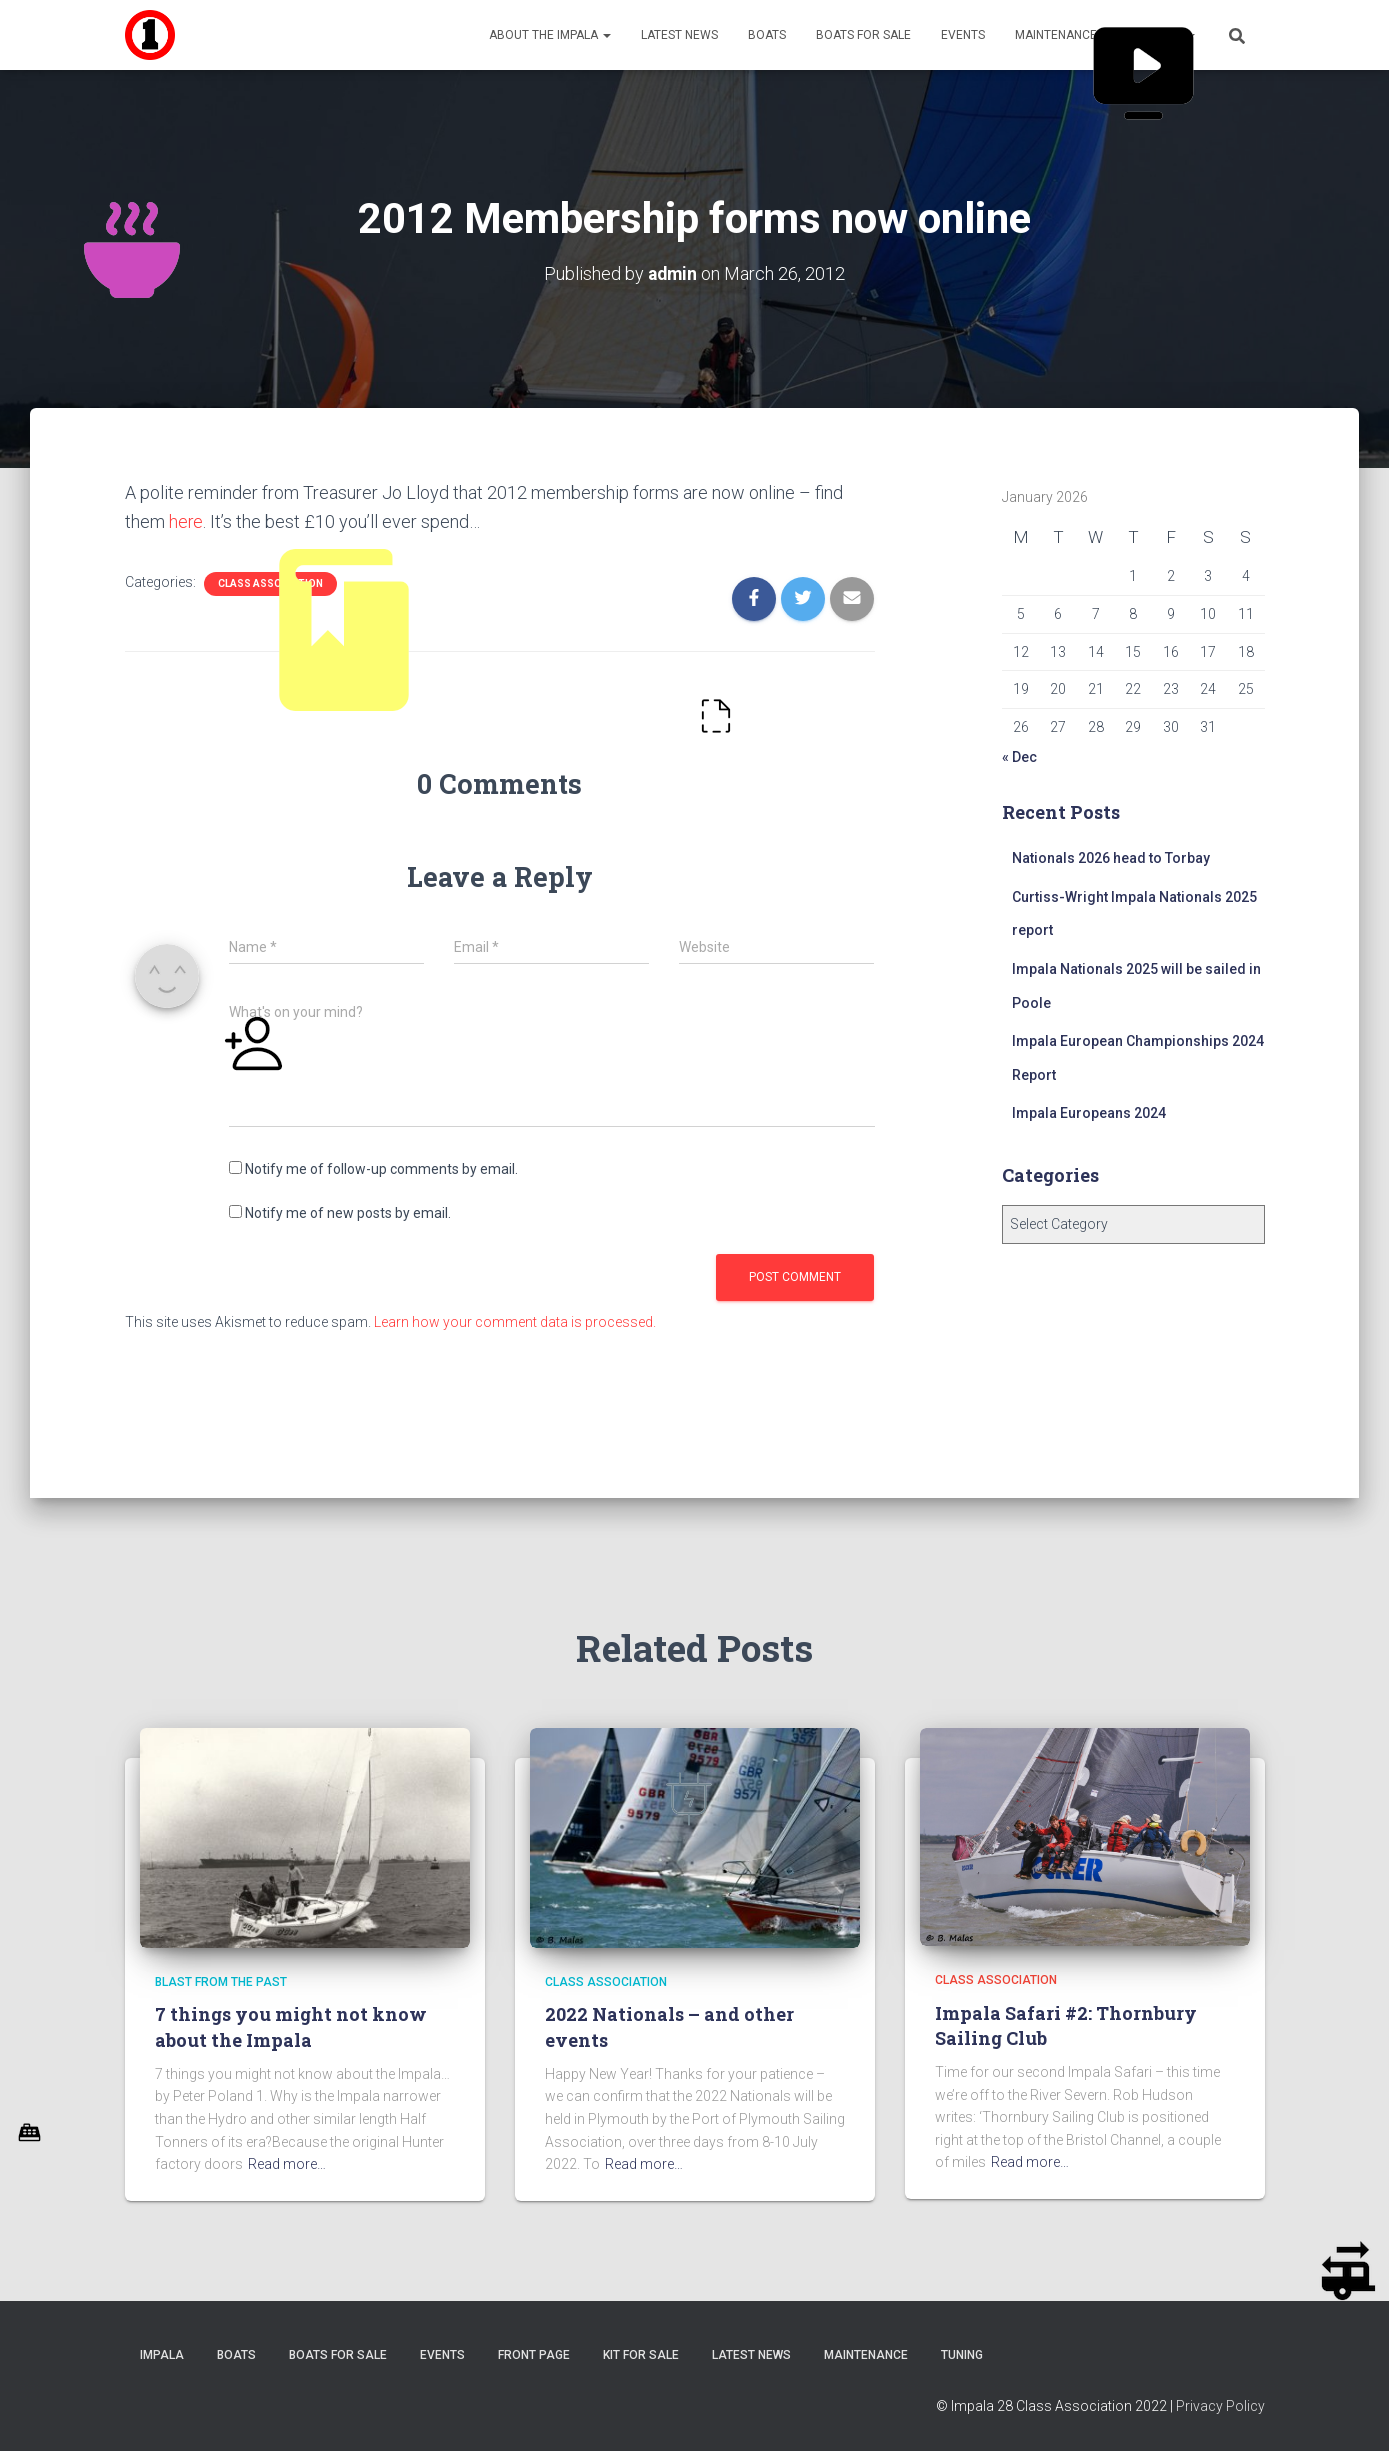 Image resolution: width=1389 pixels, height=2451 pixels. What do you see at coordinates (344, 630) in the screenshot?
I see `access bookmarked content or saved references` at bounding box center [344, 630].